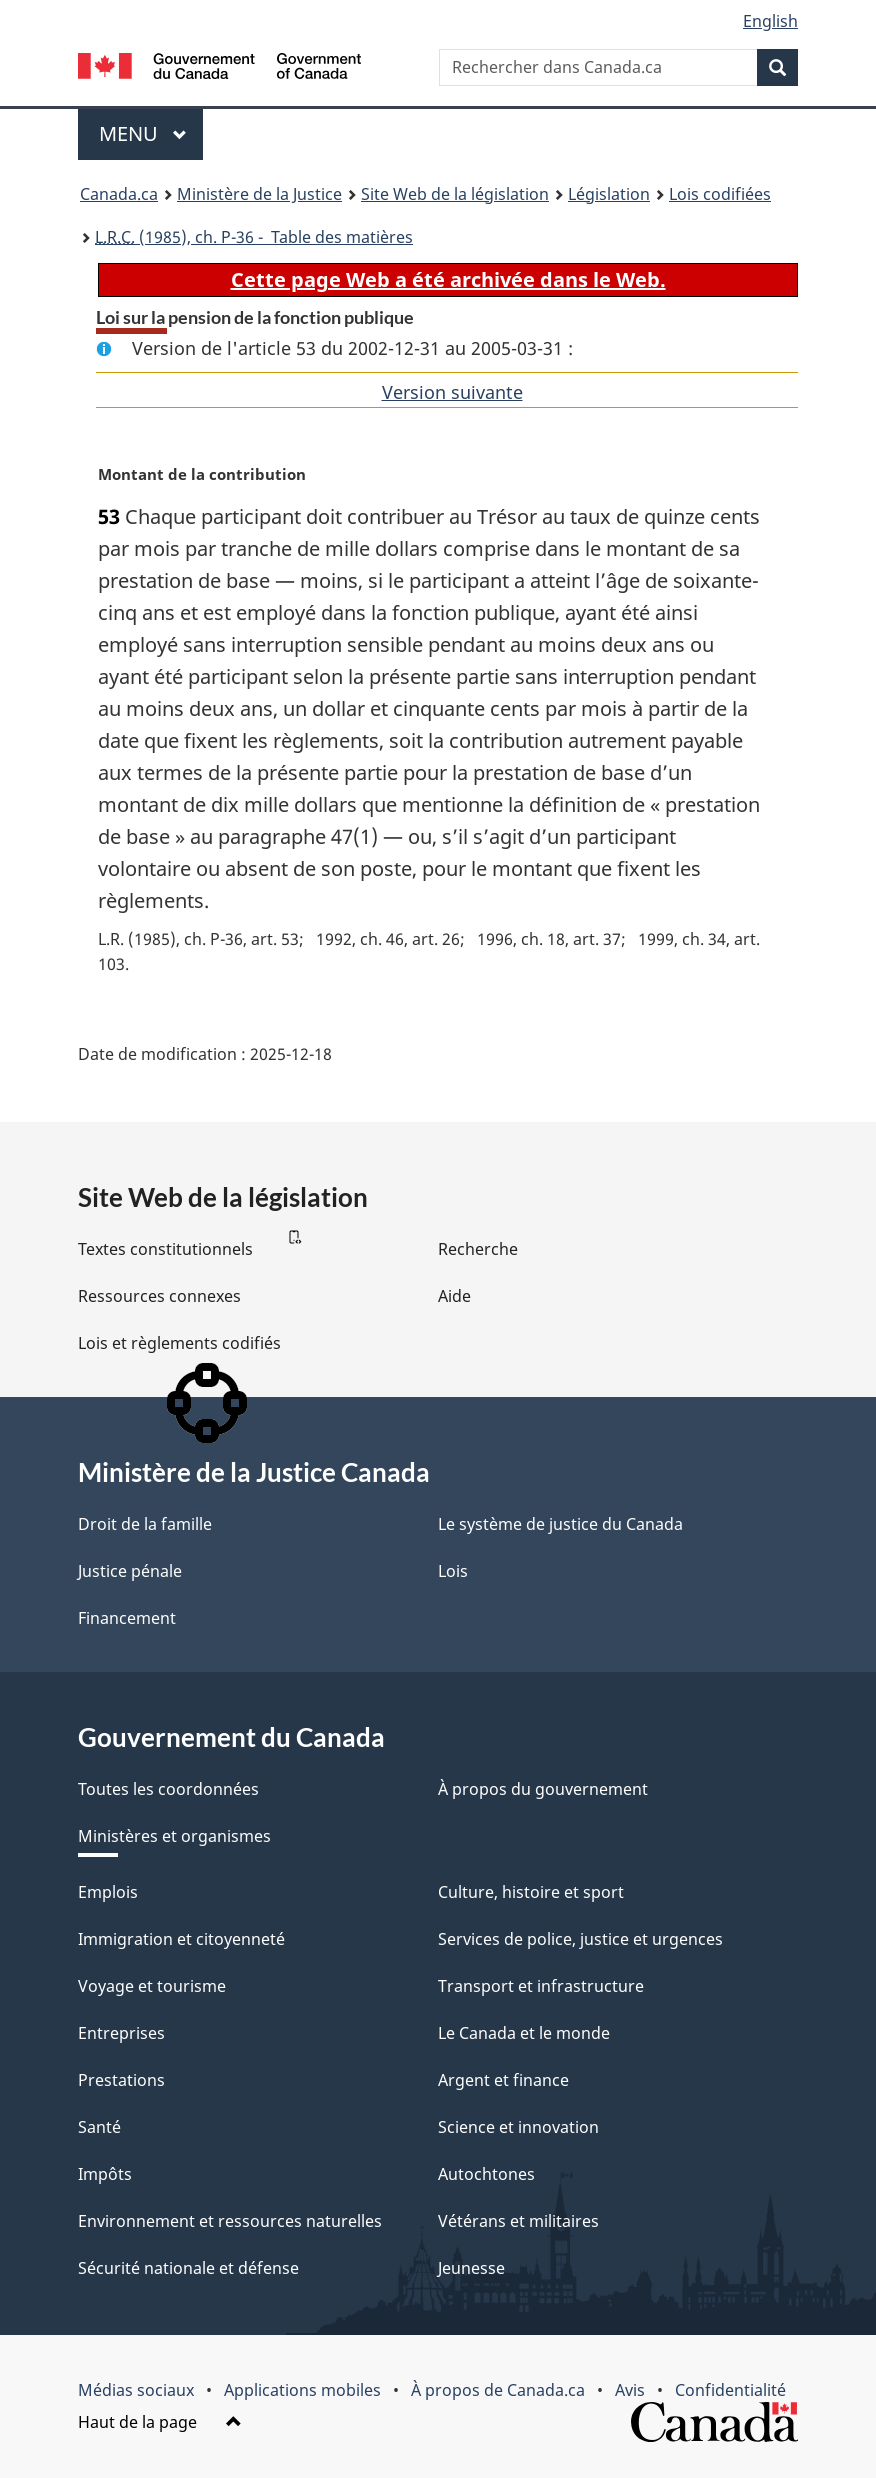  Describe the element at coordinates (207, 1403) in the screenshot. I see `edit vector path anchor points` at that location.